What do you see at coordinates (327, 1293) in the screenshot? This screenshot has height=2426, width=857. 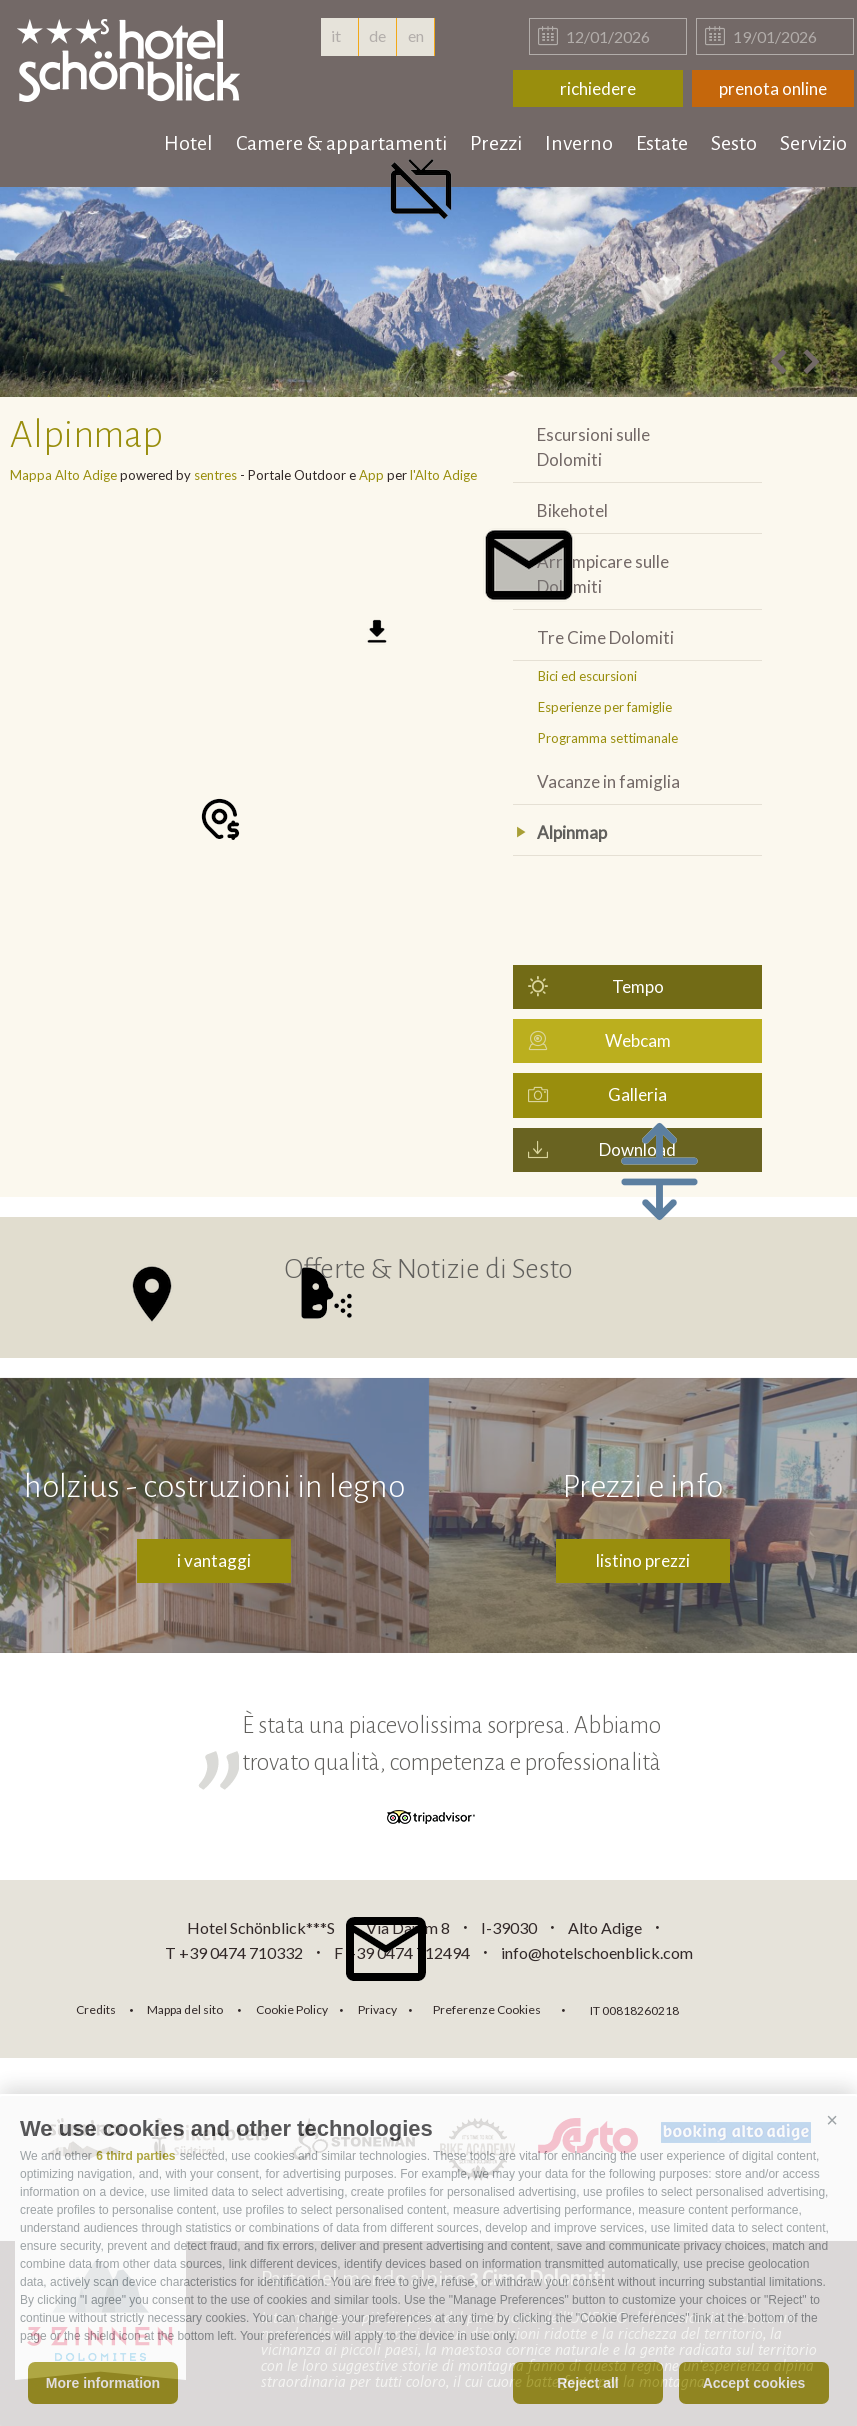 I see `report respiratory symptoms` at bounding box center [327, 1293].